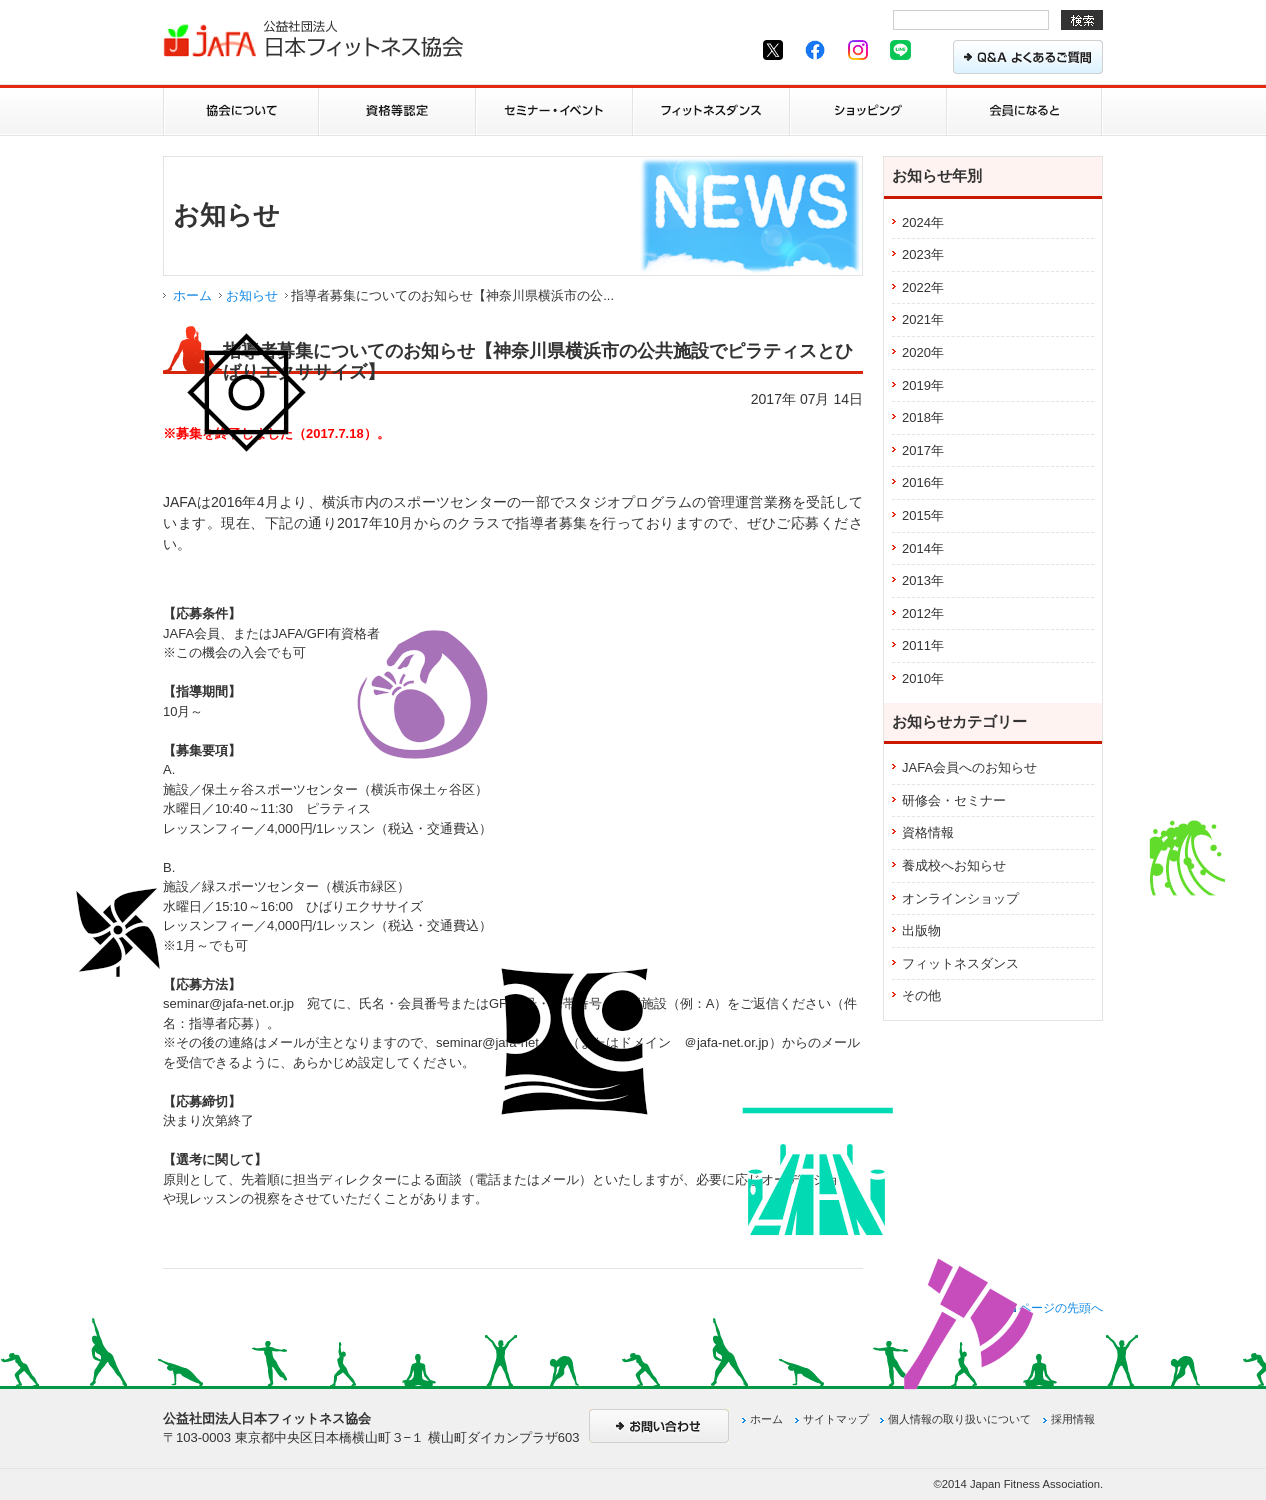 The width and height of the screenshot is (1266, 1500). Describe the element at coordinates (574, 1041) in the screenshot. I see `decorative game UI element or background pattern` at that location.